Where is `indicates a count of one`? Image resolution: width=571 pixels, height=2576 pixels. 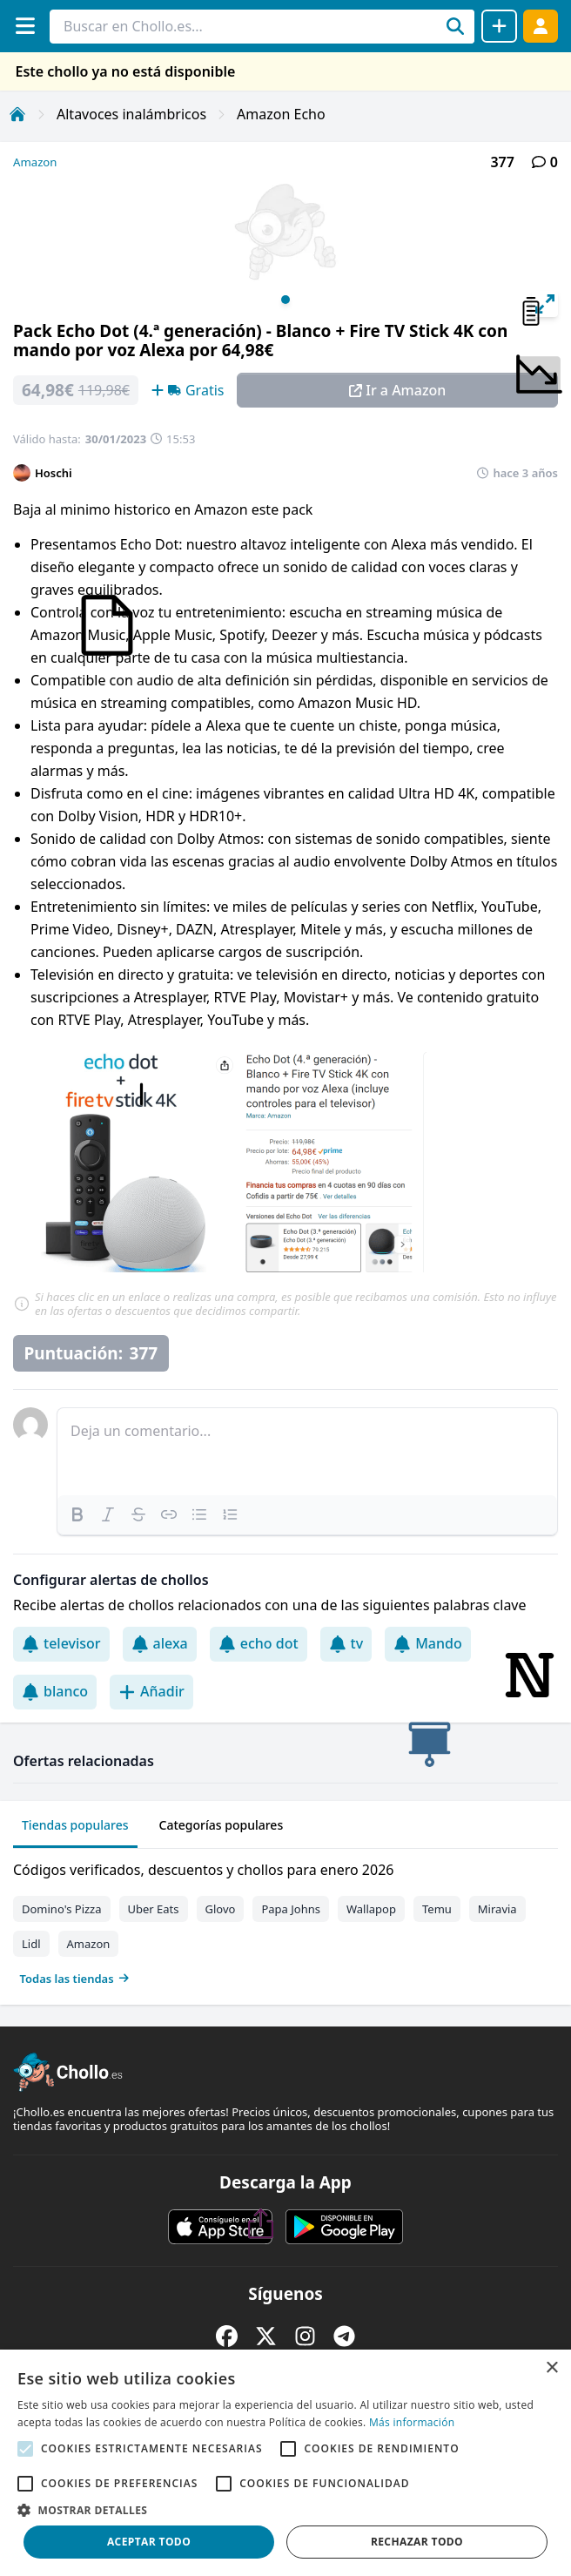
indicates a count of one is located at coordinates (141, 1094).